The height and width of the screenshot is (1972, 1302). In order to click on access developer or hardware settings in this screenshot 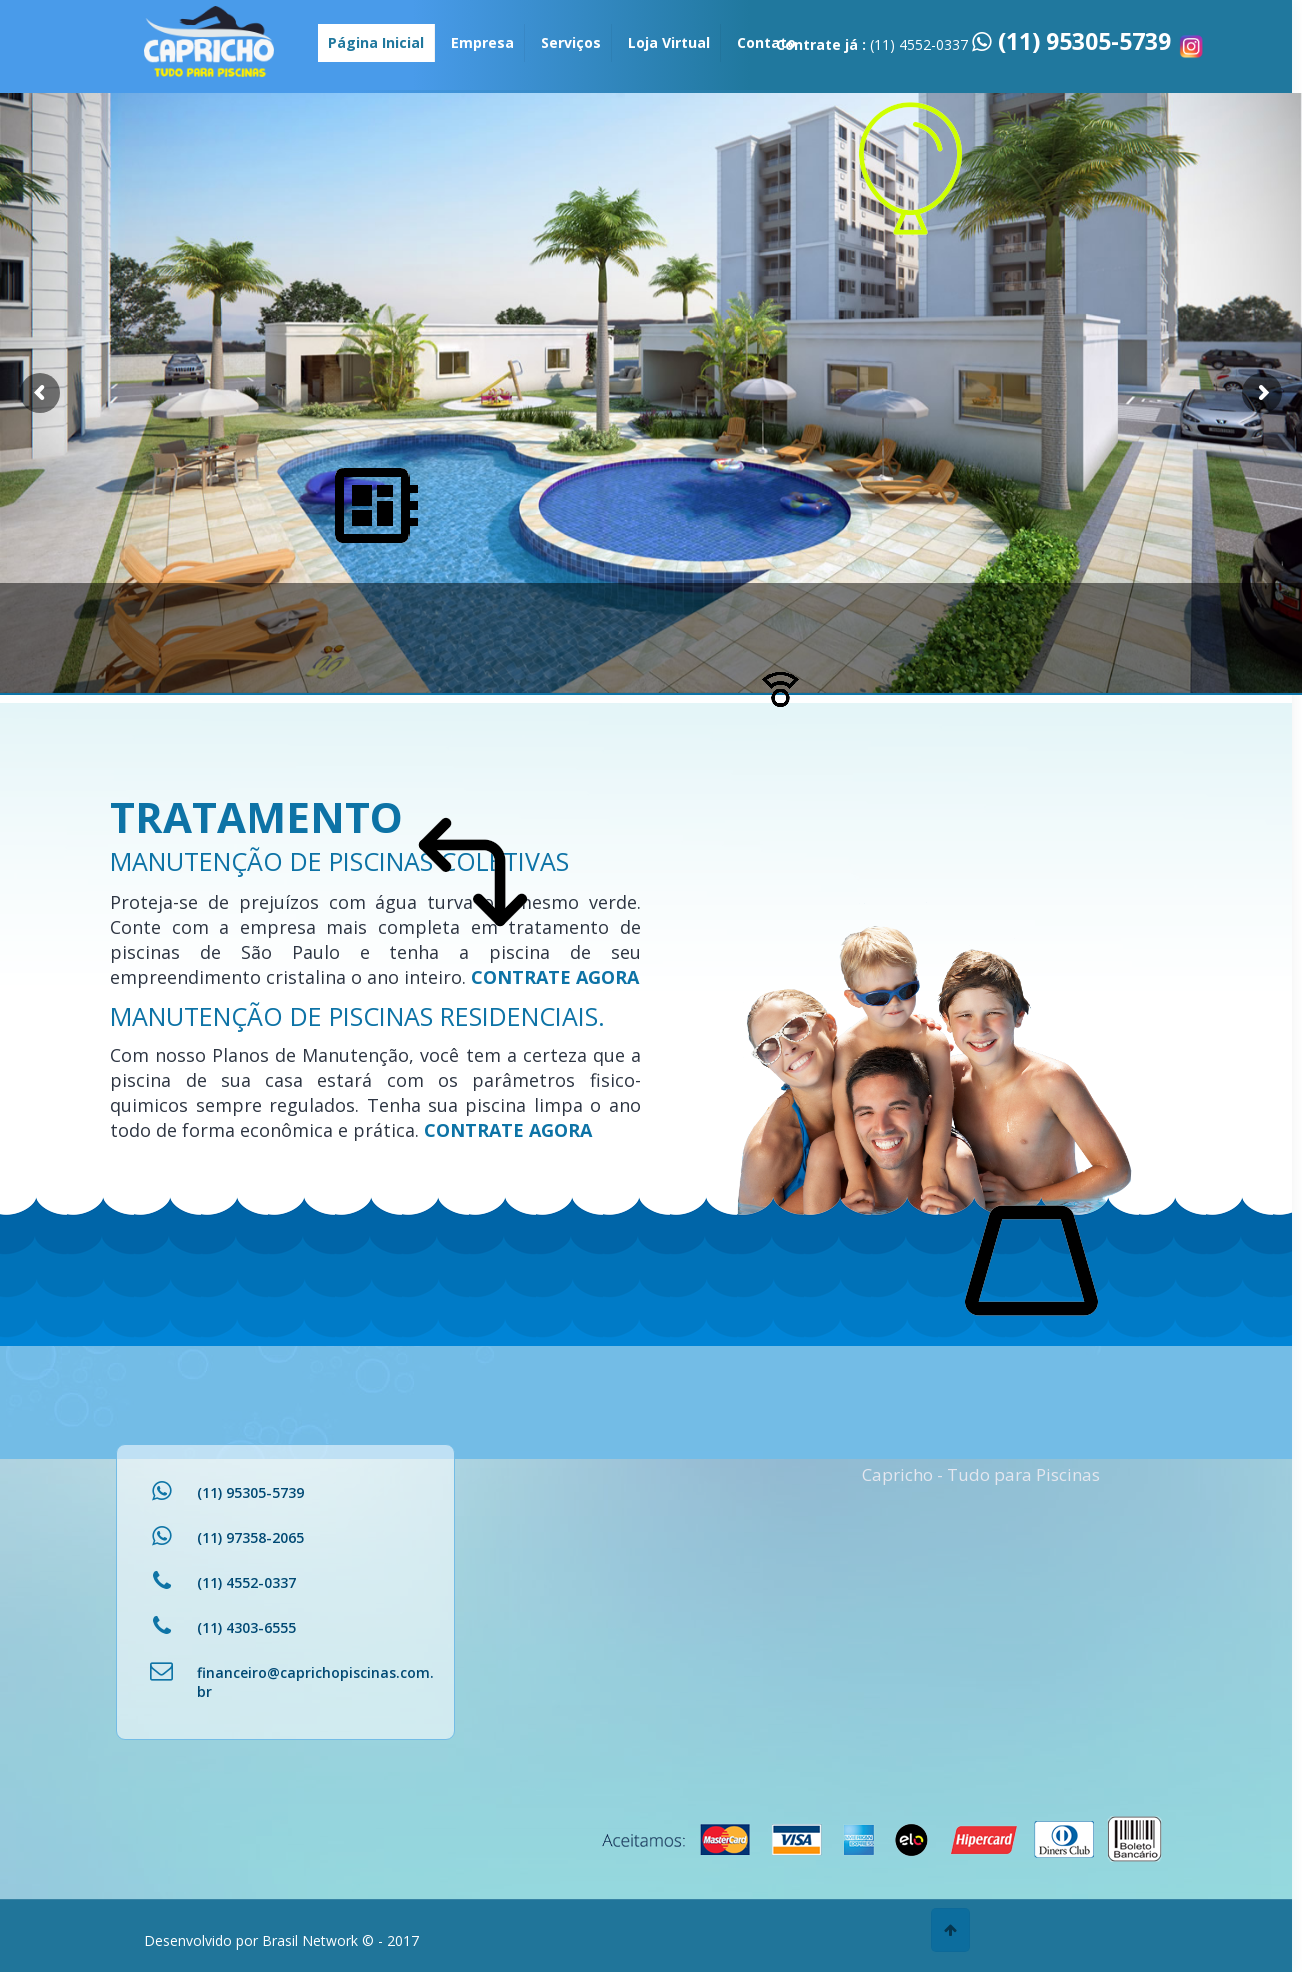, I will do `click(376, 505)`.